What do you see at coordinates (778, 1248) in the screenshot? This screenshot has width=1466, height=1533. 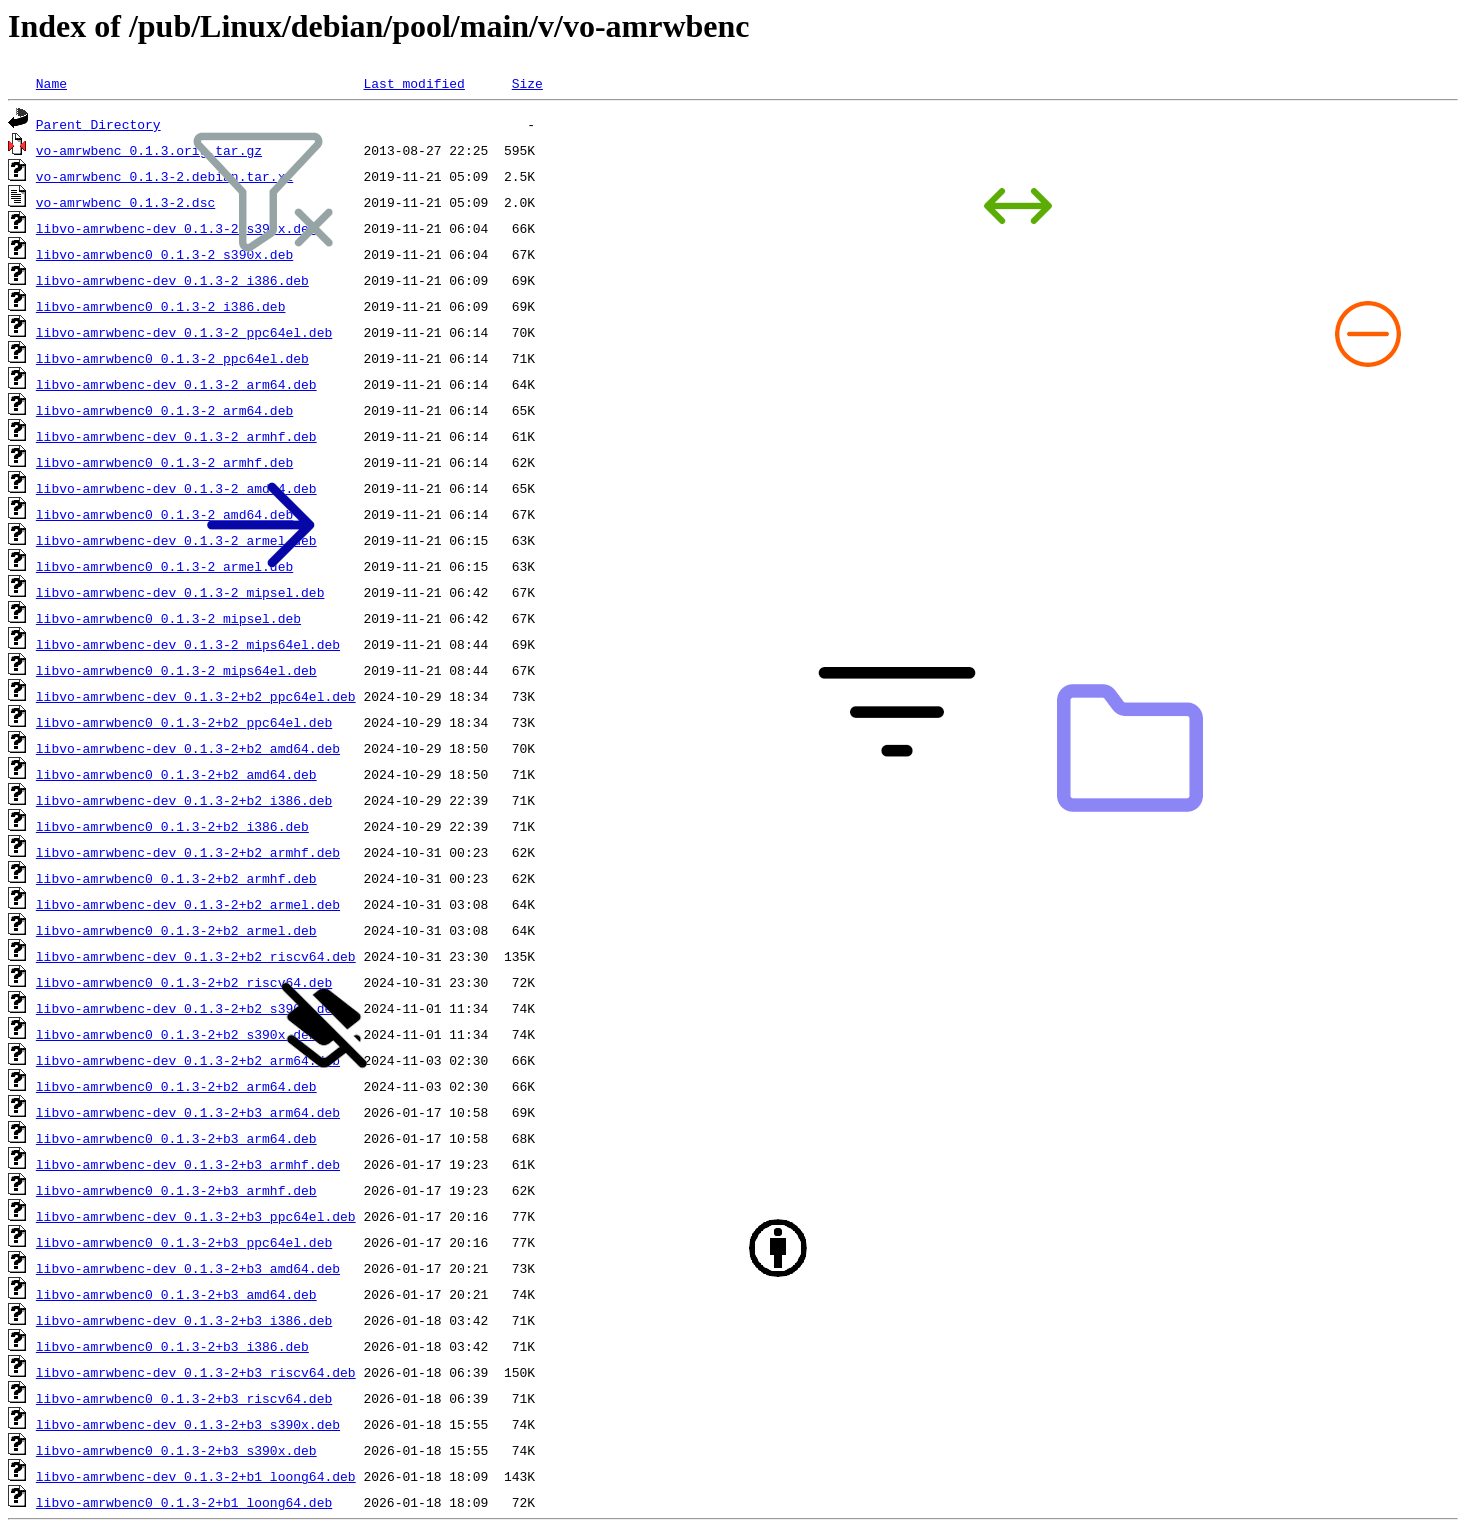 I see `view attribution or credit information` at bounding box center [778, 1248].